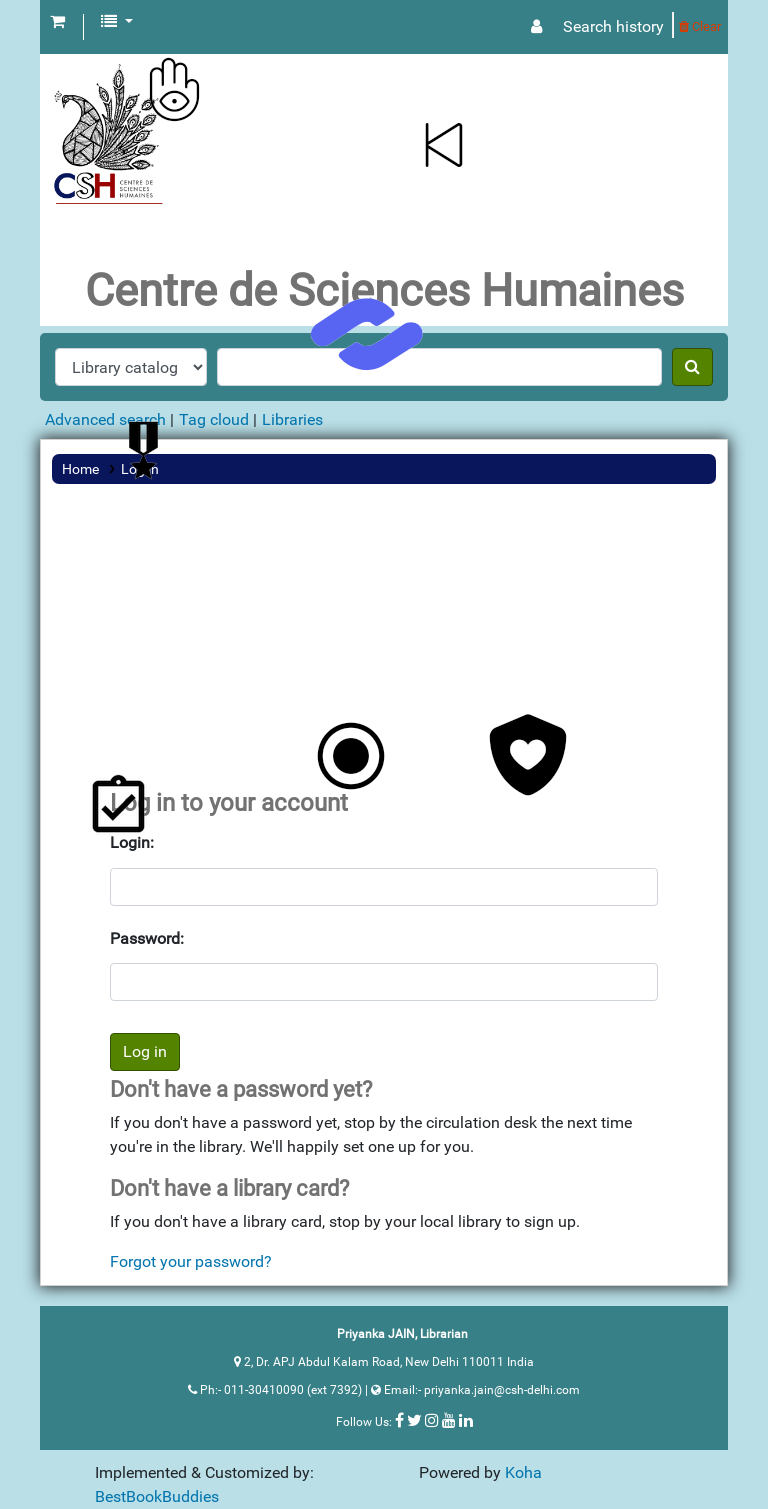 This screenshot has width=768, height=1509. Describe the element at coordinates (174, 89) in the screenshot. I see `access palm reading or hand analysis feature` at that location.